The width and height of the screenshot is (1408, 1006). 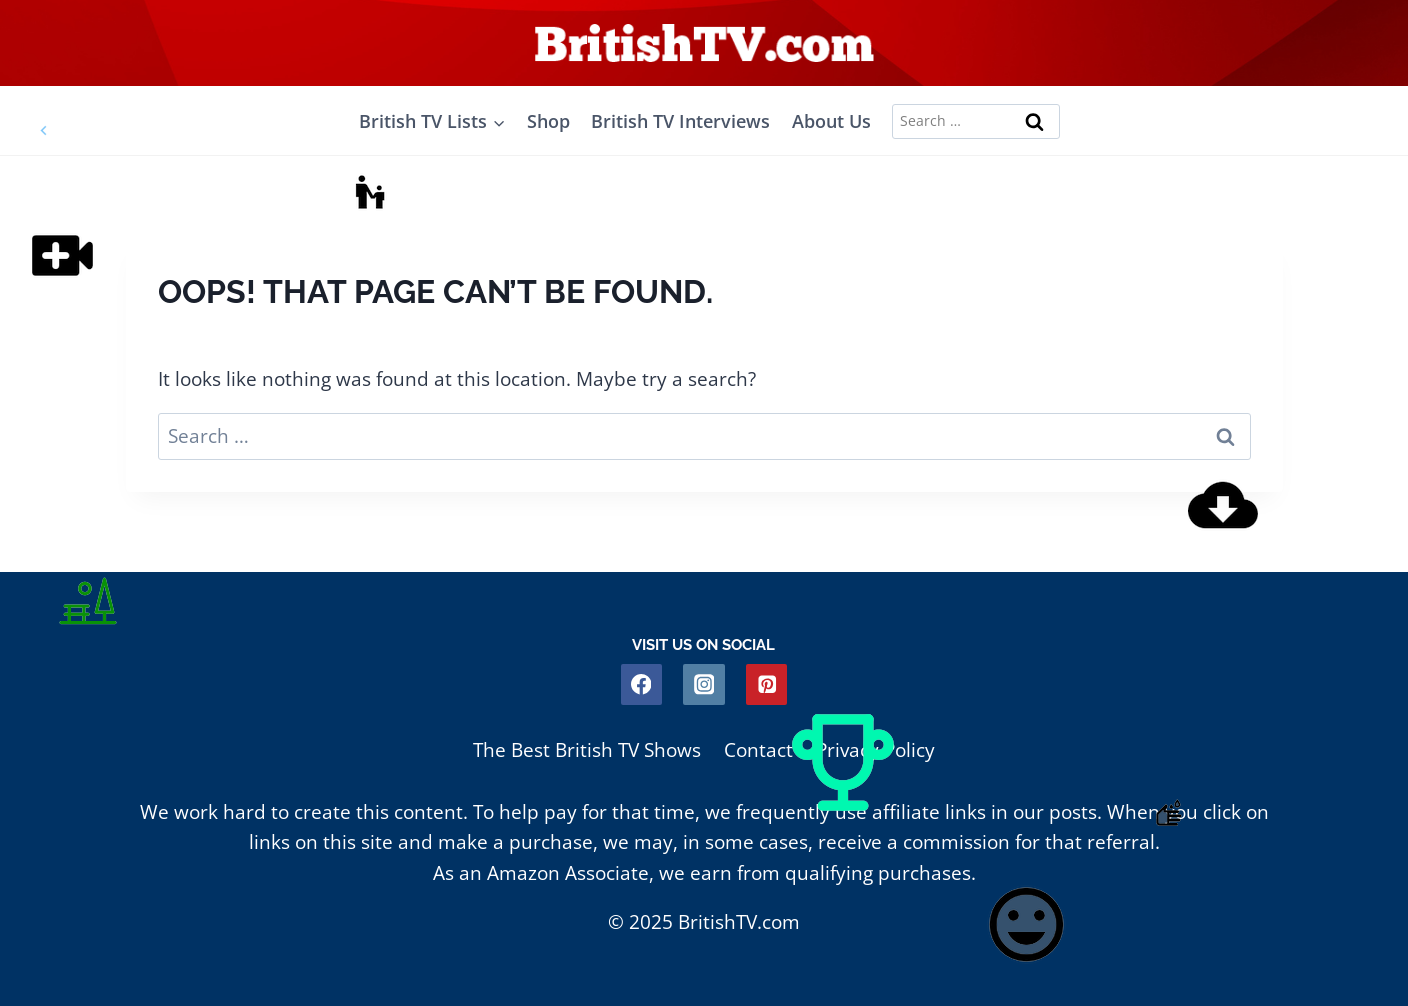 I want to click on go back to the previous screen, so click(x=43, y=130).